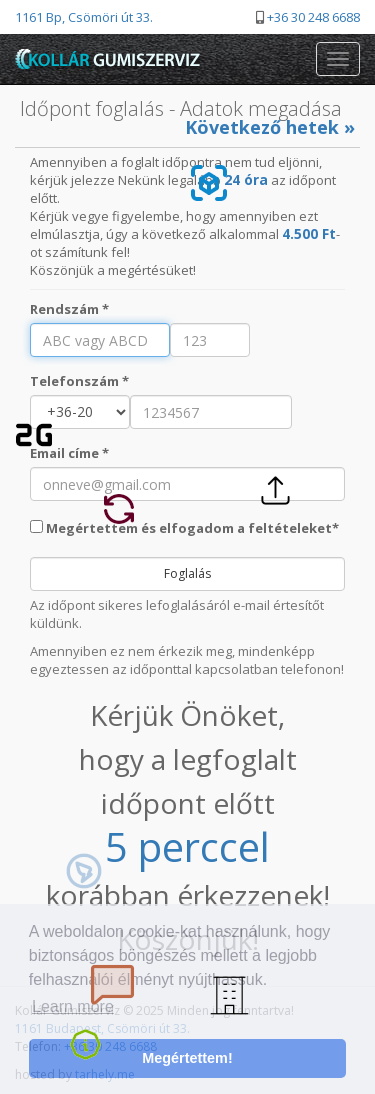 The width and height of the screenshot is (375, 1094). Describe the element at coordinates (119, 509) in the screenshot. I see `refresh or reload current content` at that location.